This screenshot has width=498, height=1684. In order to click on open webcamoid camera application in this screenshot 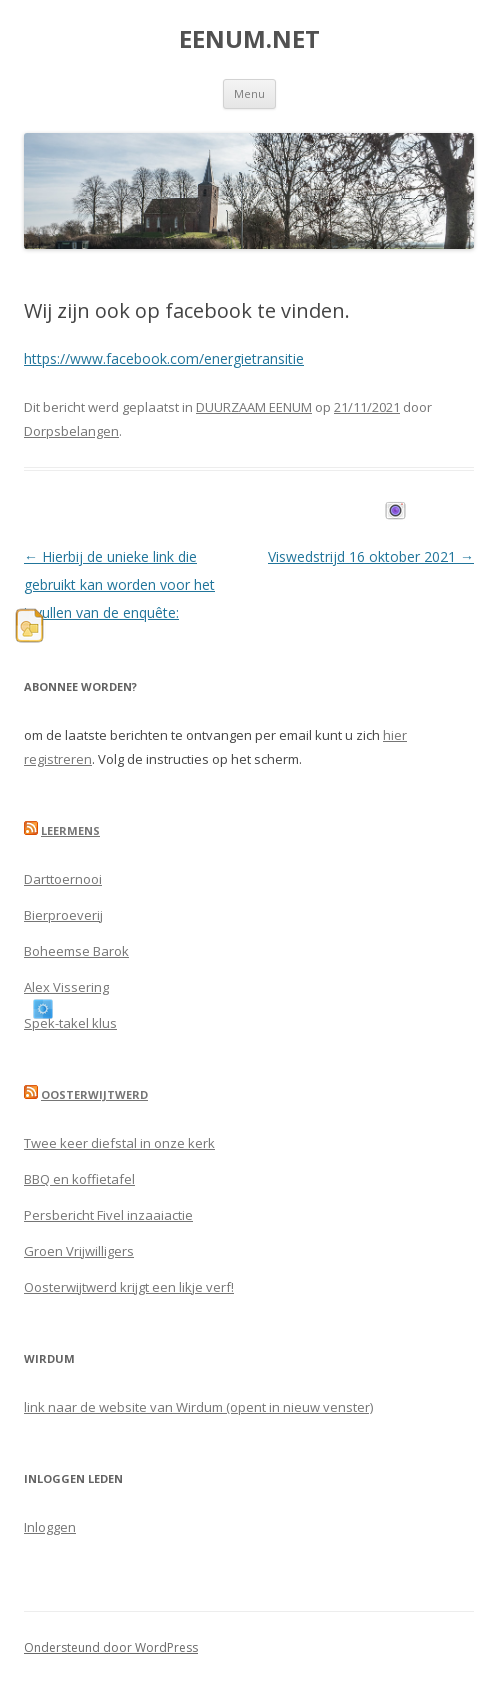, I will do `click(395, 510)`.